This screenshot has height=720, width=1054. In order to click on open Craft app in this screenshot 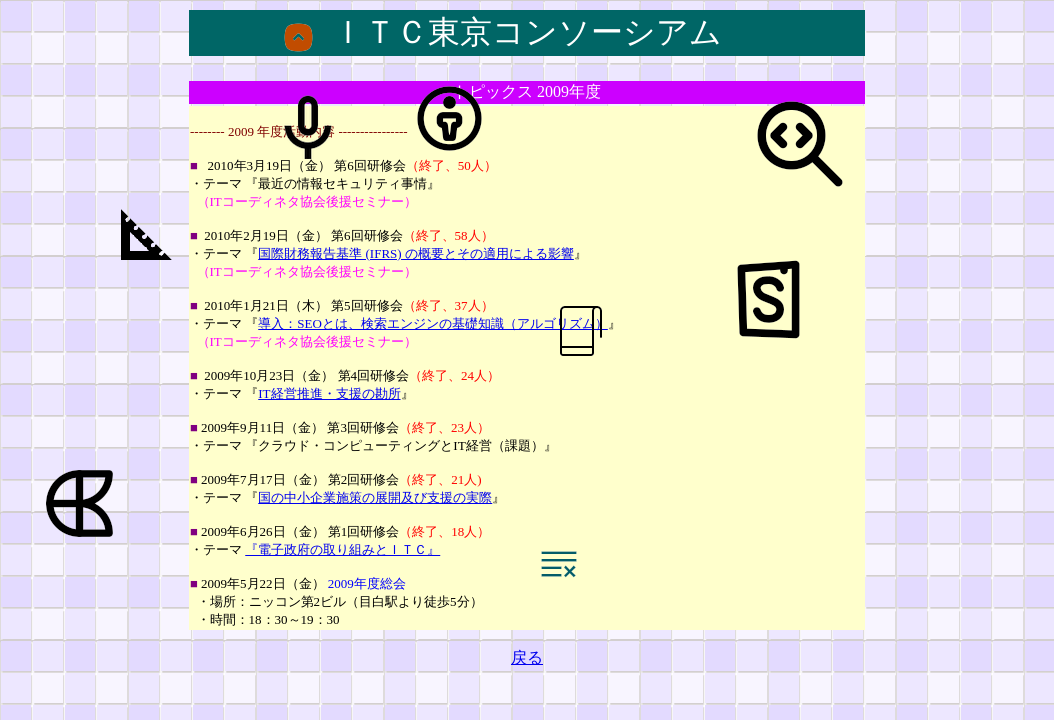, I will do `click(79, 503)`.